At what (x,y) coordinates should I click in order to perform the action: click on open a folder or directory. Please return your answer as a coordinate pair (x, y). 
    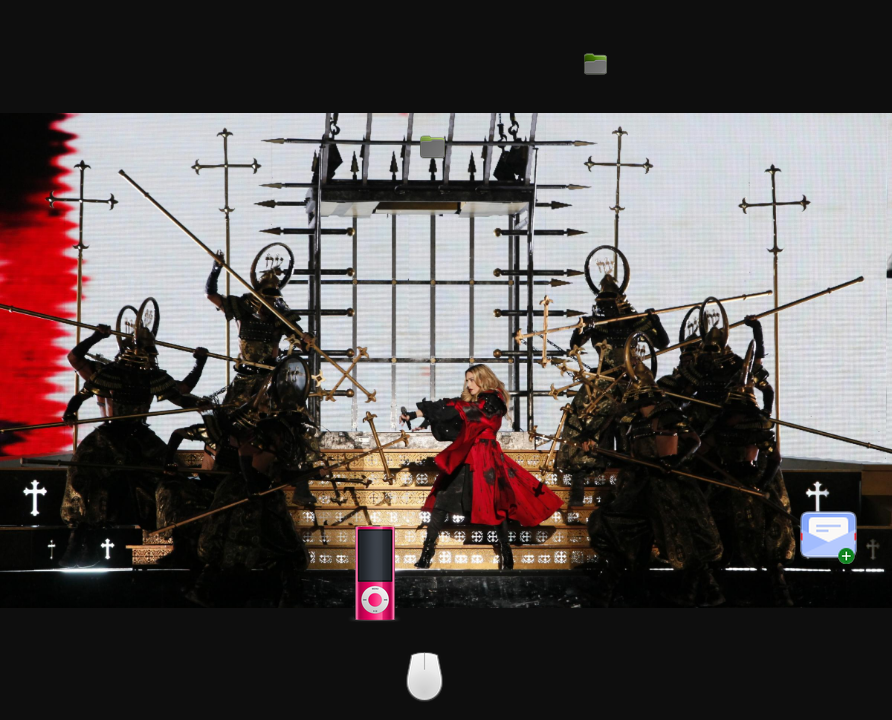
    Looking at the image, I should click on (432, 146).